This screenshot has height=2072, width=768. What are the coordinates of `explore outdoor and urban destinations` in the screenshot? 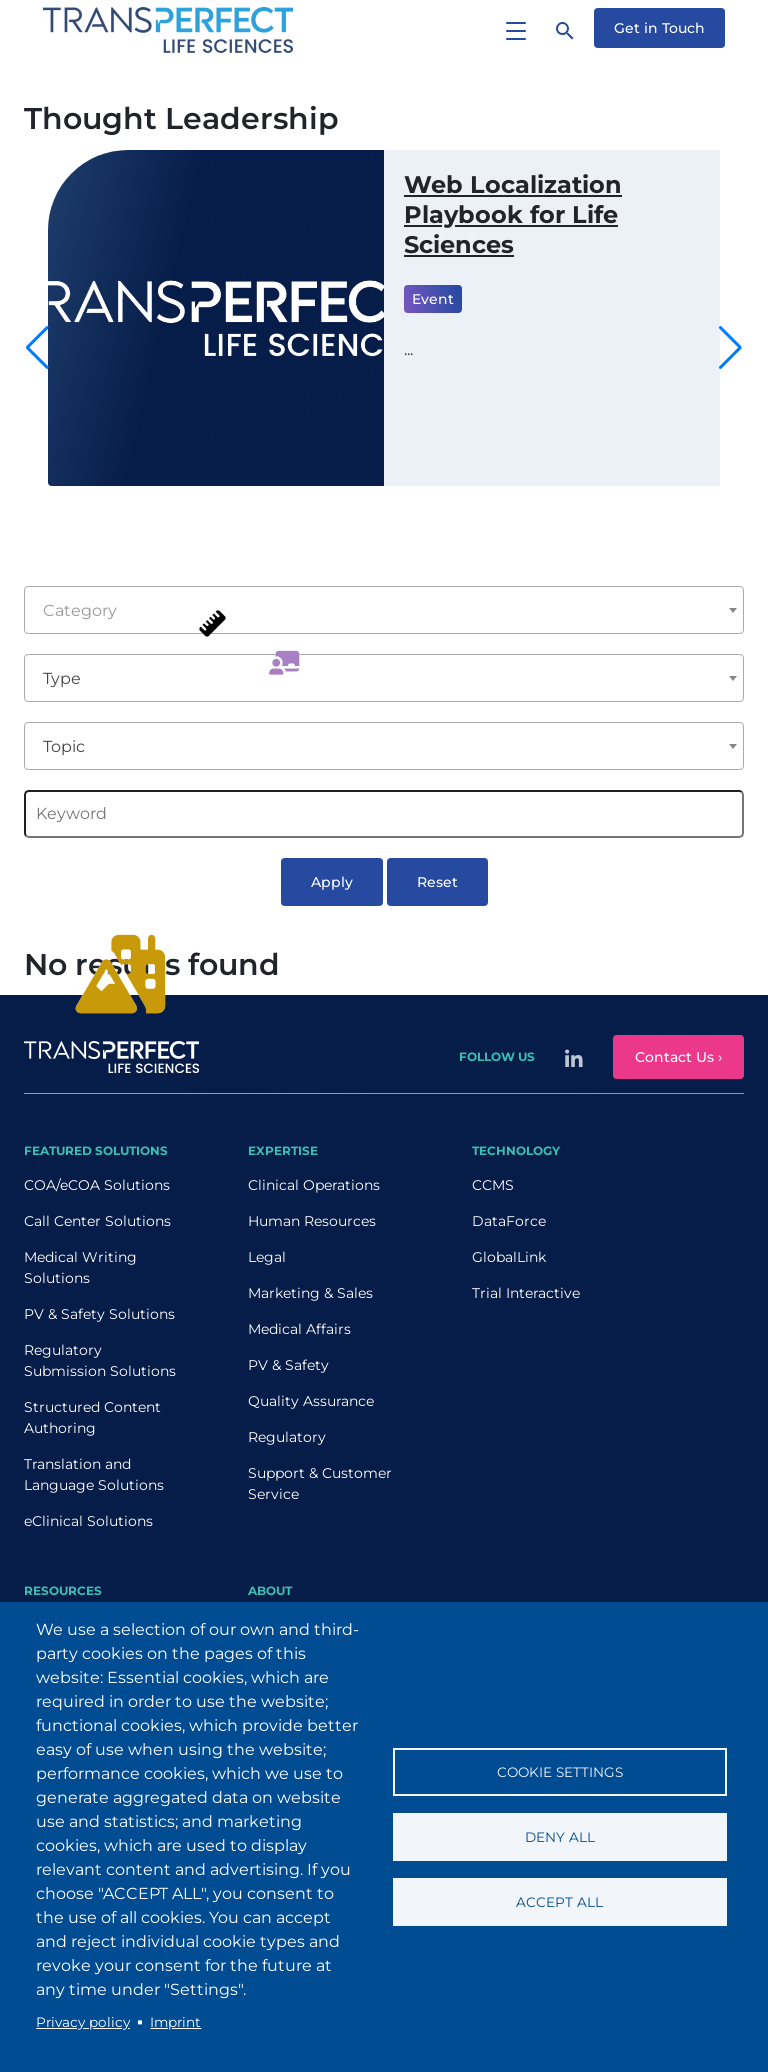 It's located at (121, 974).